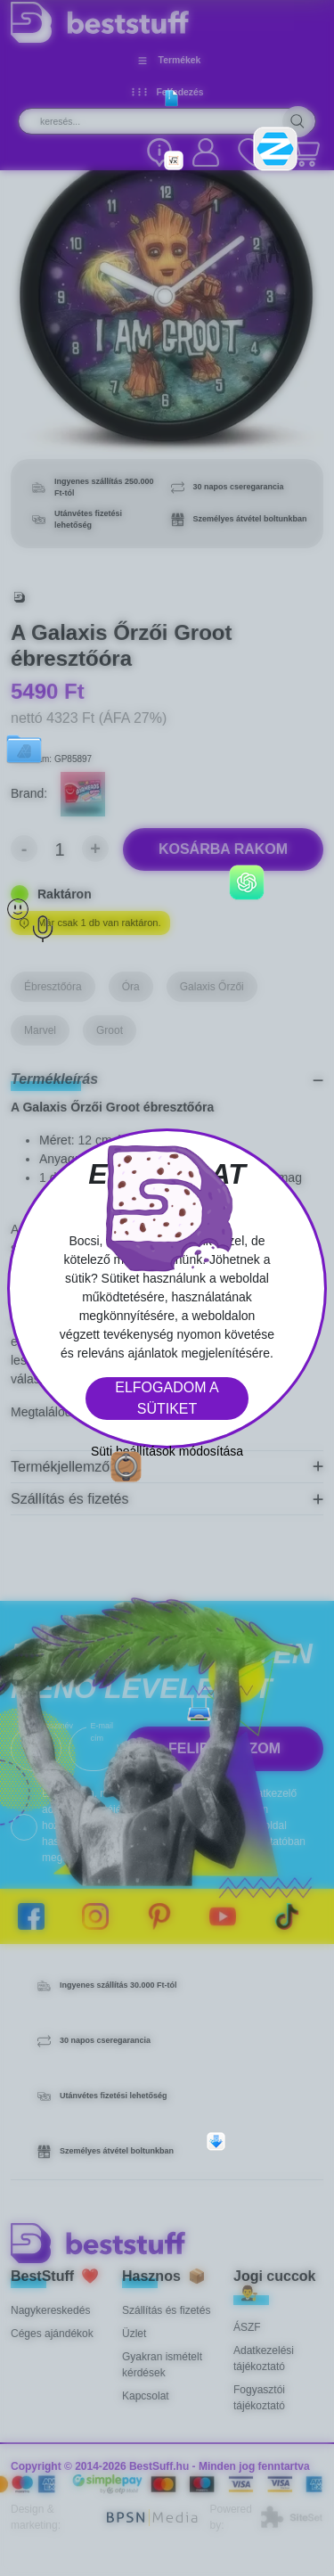  I want to click on an archive file in .ar format, so click(171, 98).